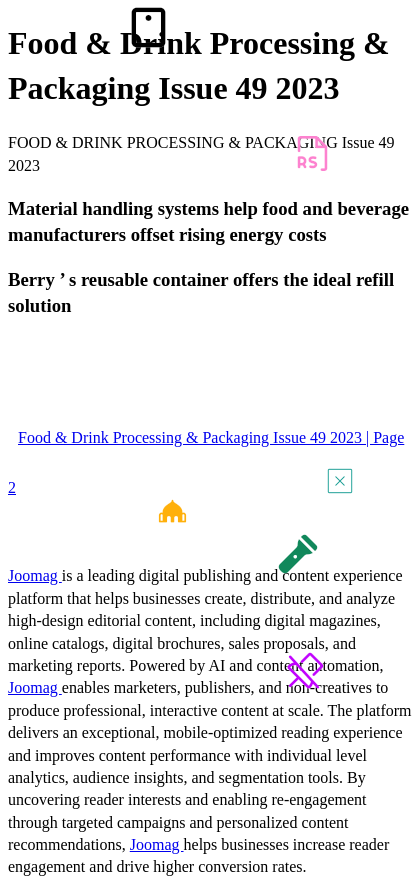  Describe the element at coordinates (340, 481) in the screenshot. I see `close or dismiss a modal window` at that location.